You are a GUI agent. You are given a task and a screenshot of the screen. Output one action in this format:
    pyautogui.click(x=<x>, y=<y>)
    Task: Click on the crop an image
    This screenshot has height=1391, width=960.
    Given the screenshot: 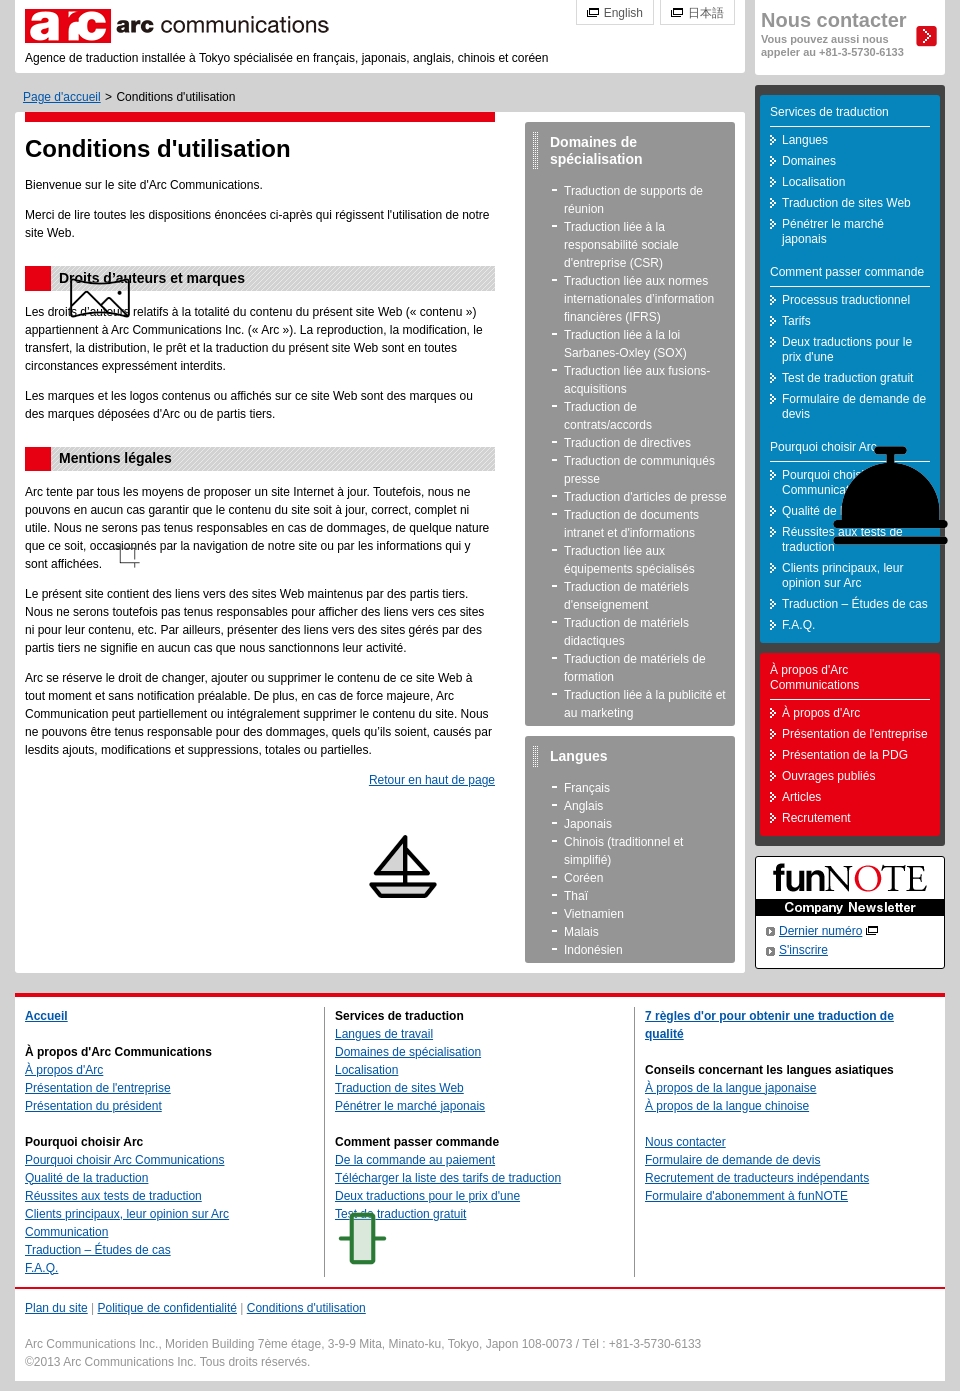 What is the action you would take?
    pyautogui.click(x=127, y=555)
    